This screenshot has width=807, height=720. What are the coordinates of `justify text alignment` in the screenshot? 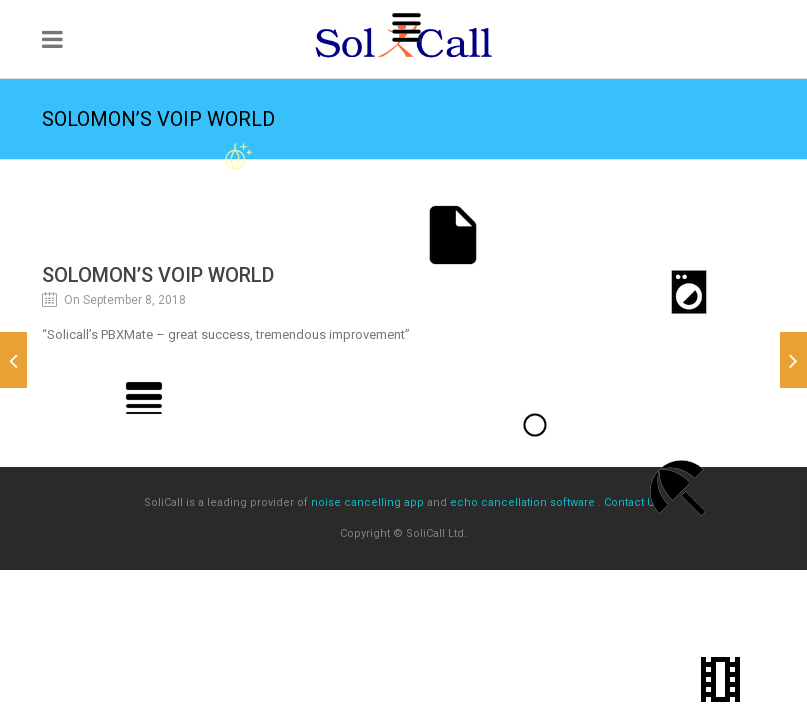 It's located at (406, 27).